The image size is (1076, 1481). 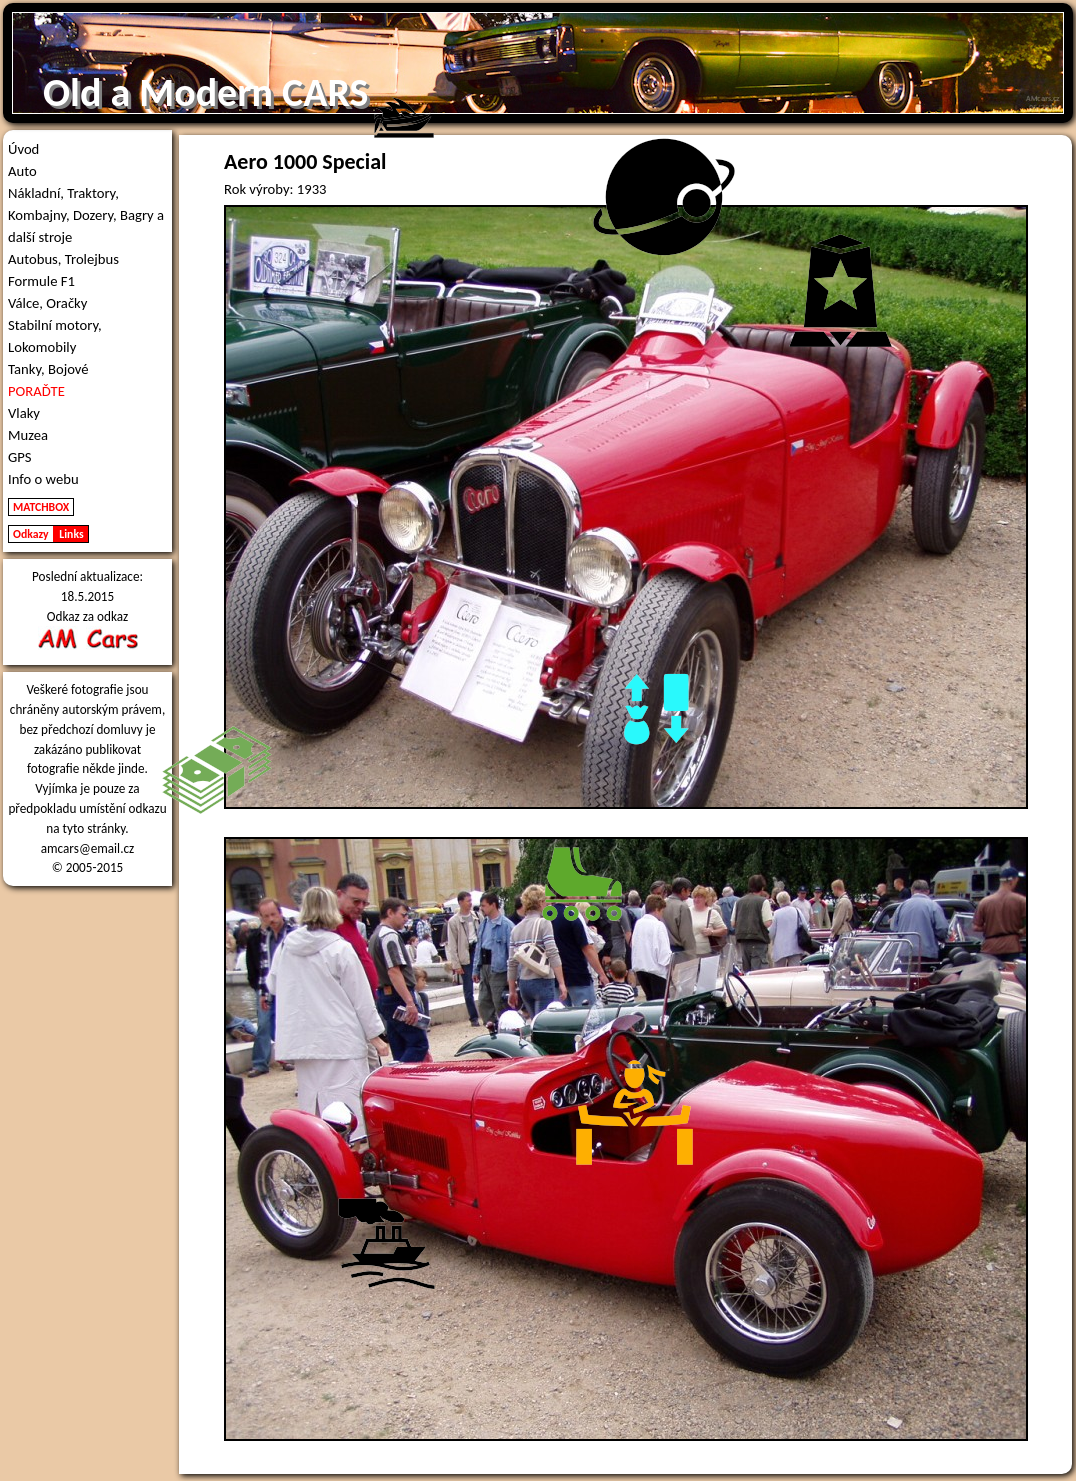 I want to click on purchase in-game cards or items, so click(x=656, y=708).